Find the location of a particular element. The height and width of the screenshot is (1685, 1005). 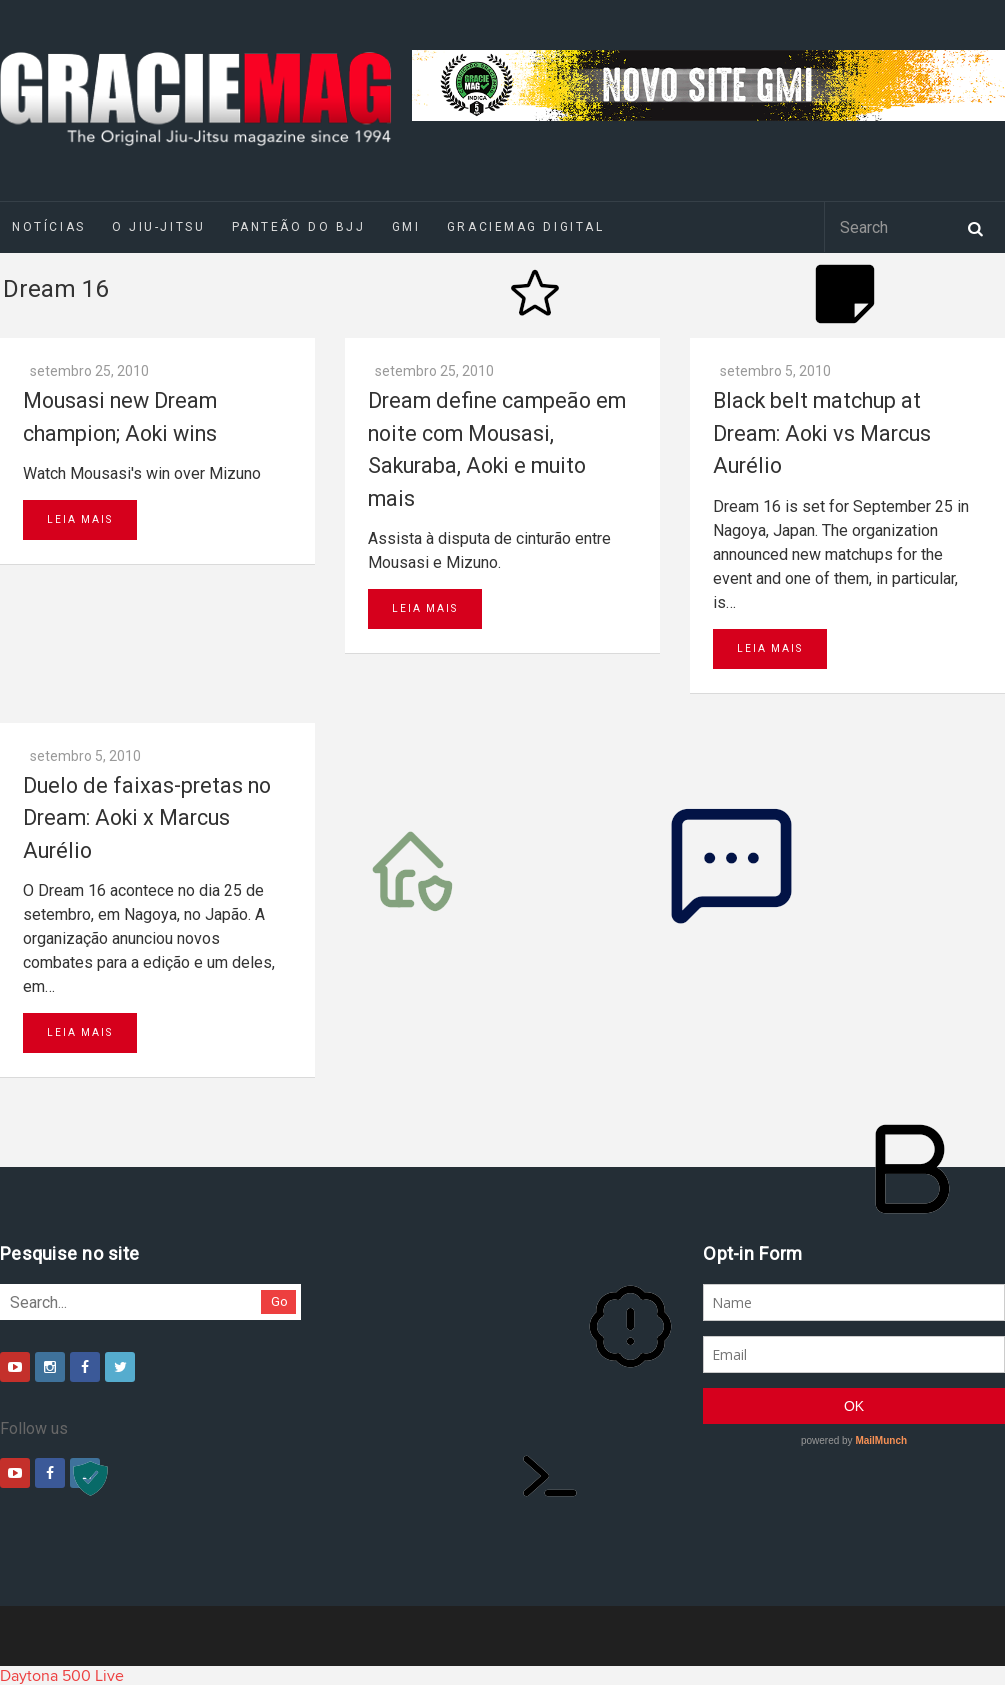

view more messages or conversation options is located at coordinates (731, 863).